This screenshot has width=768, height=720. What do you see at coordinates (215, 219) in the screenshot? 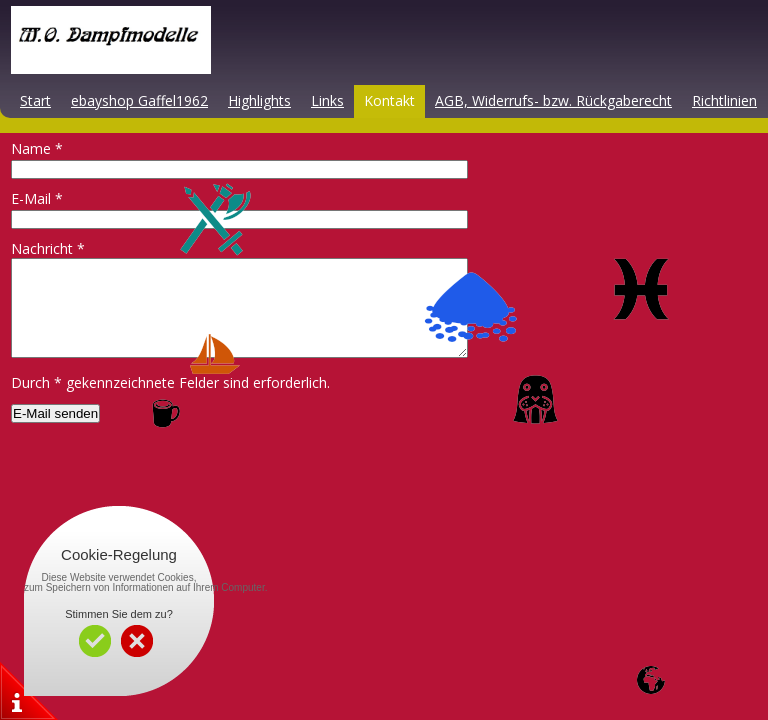
I see `access combat or battle features` at bounding box center [215, 219].